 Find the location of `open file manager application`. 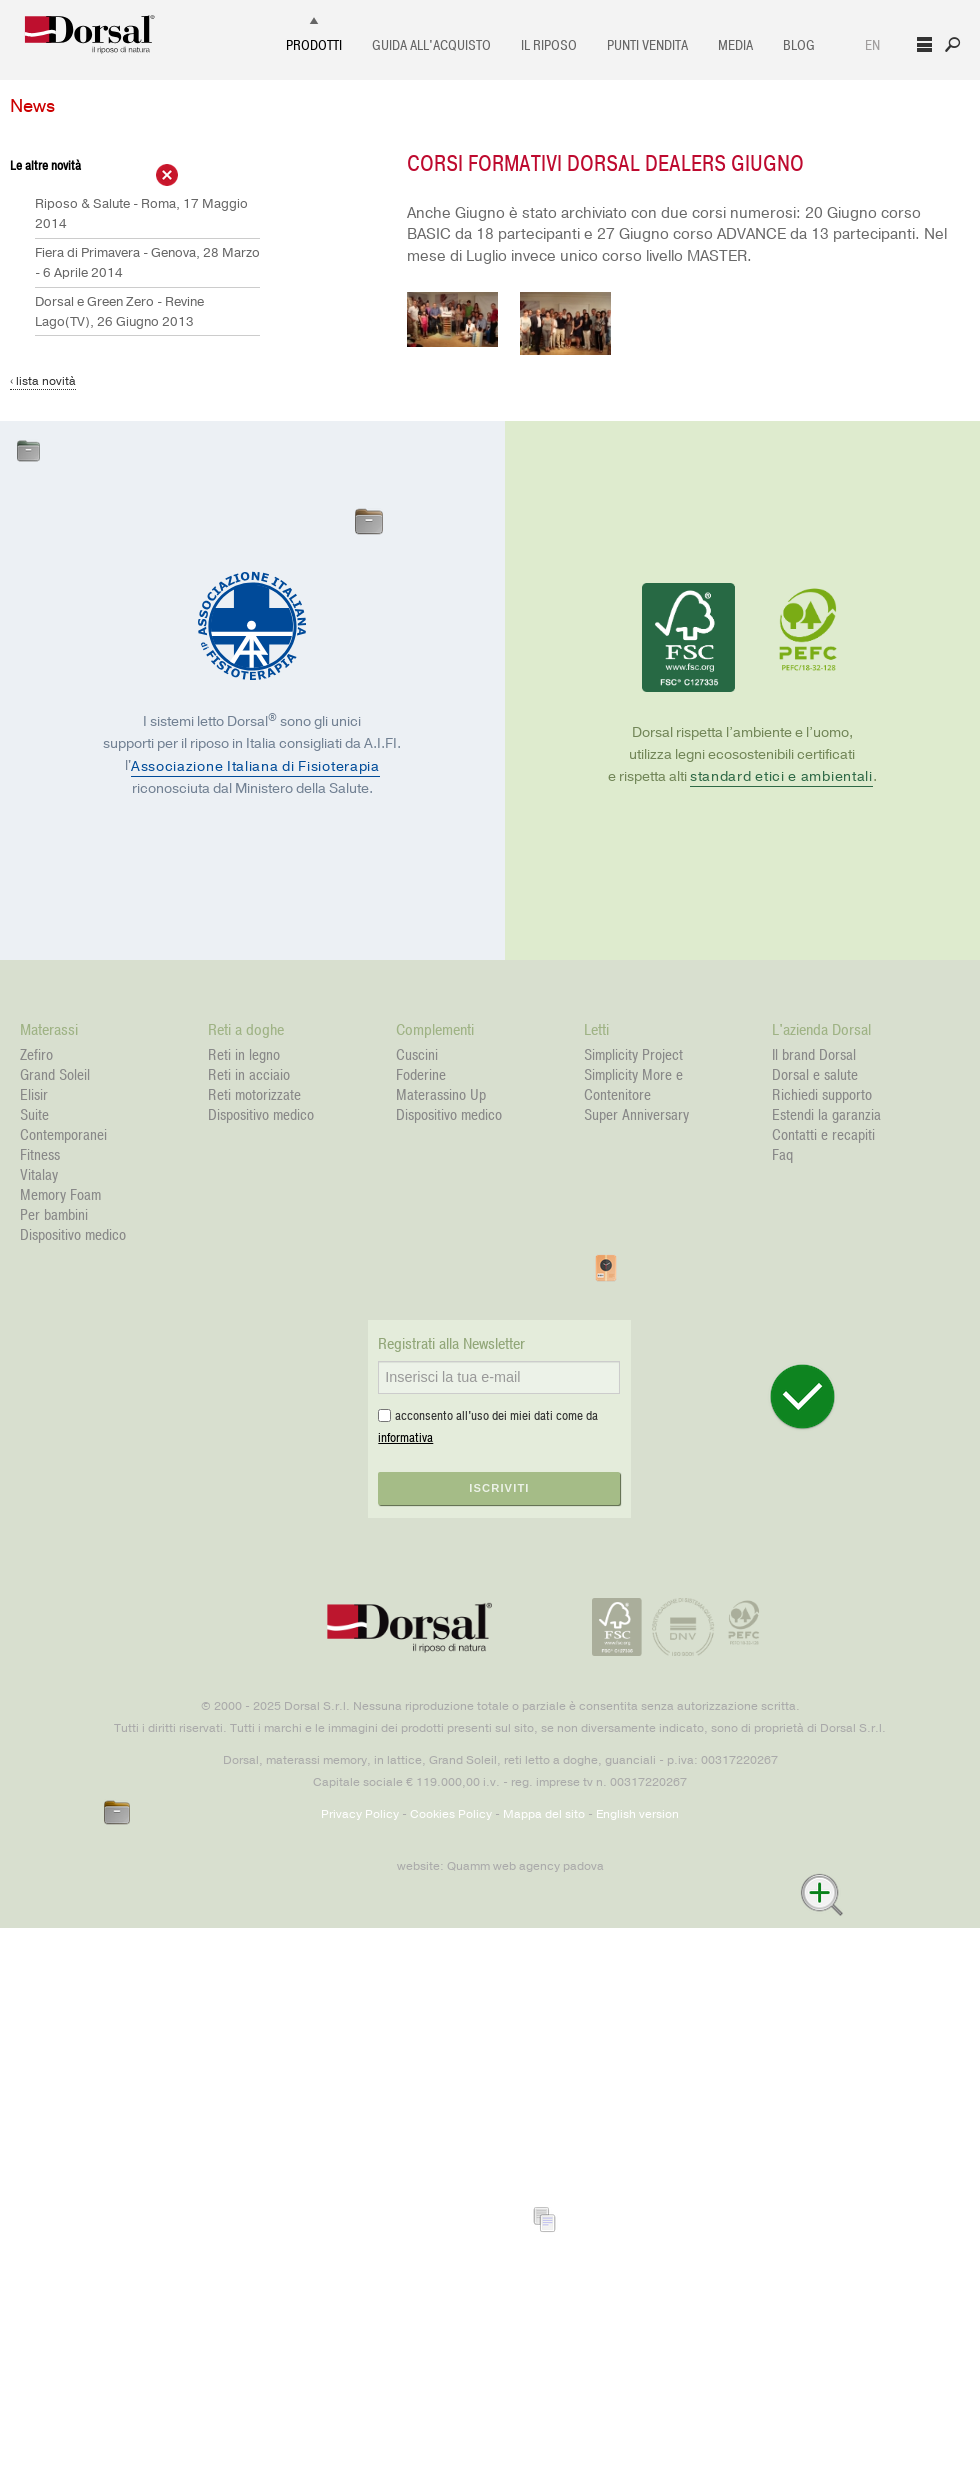

open file manager application is located at coordinates (117, 1812).